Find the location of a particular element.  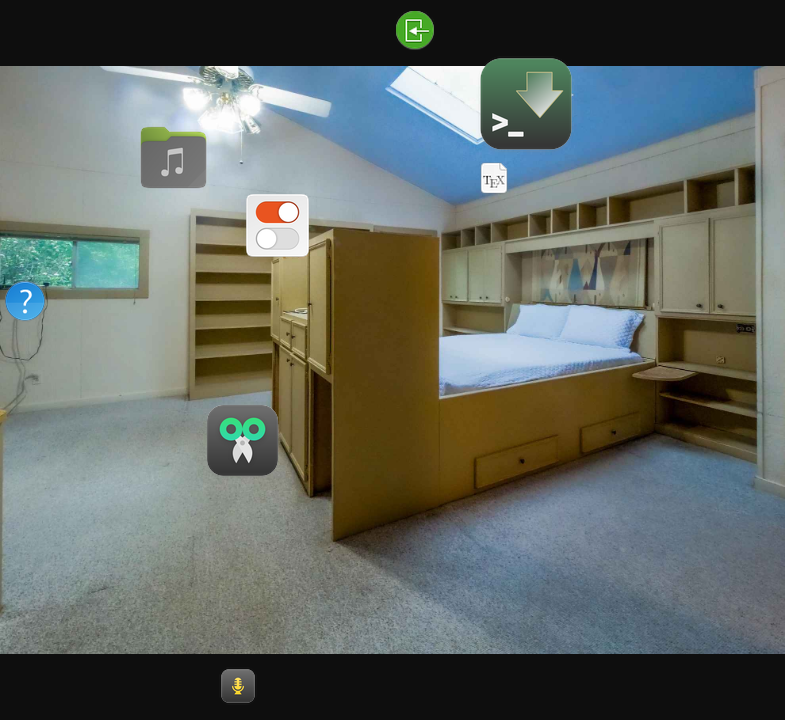

a LaTeX or TeX document file is located at coordinates (494, 178).